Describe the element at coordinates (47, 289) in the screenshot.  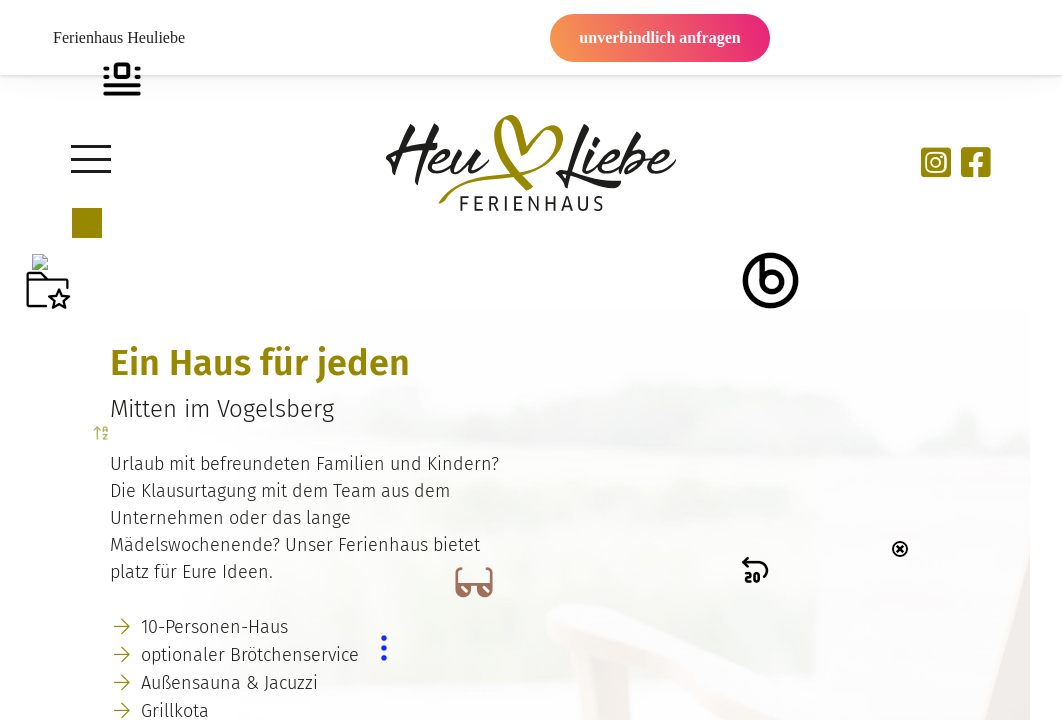
I see `access your starred or favorite files` at that location.